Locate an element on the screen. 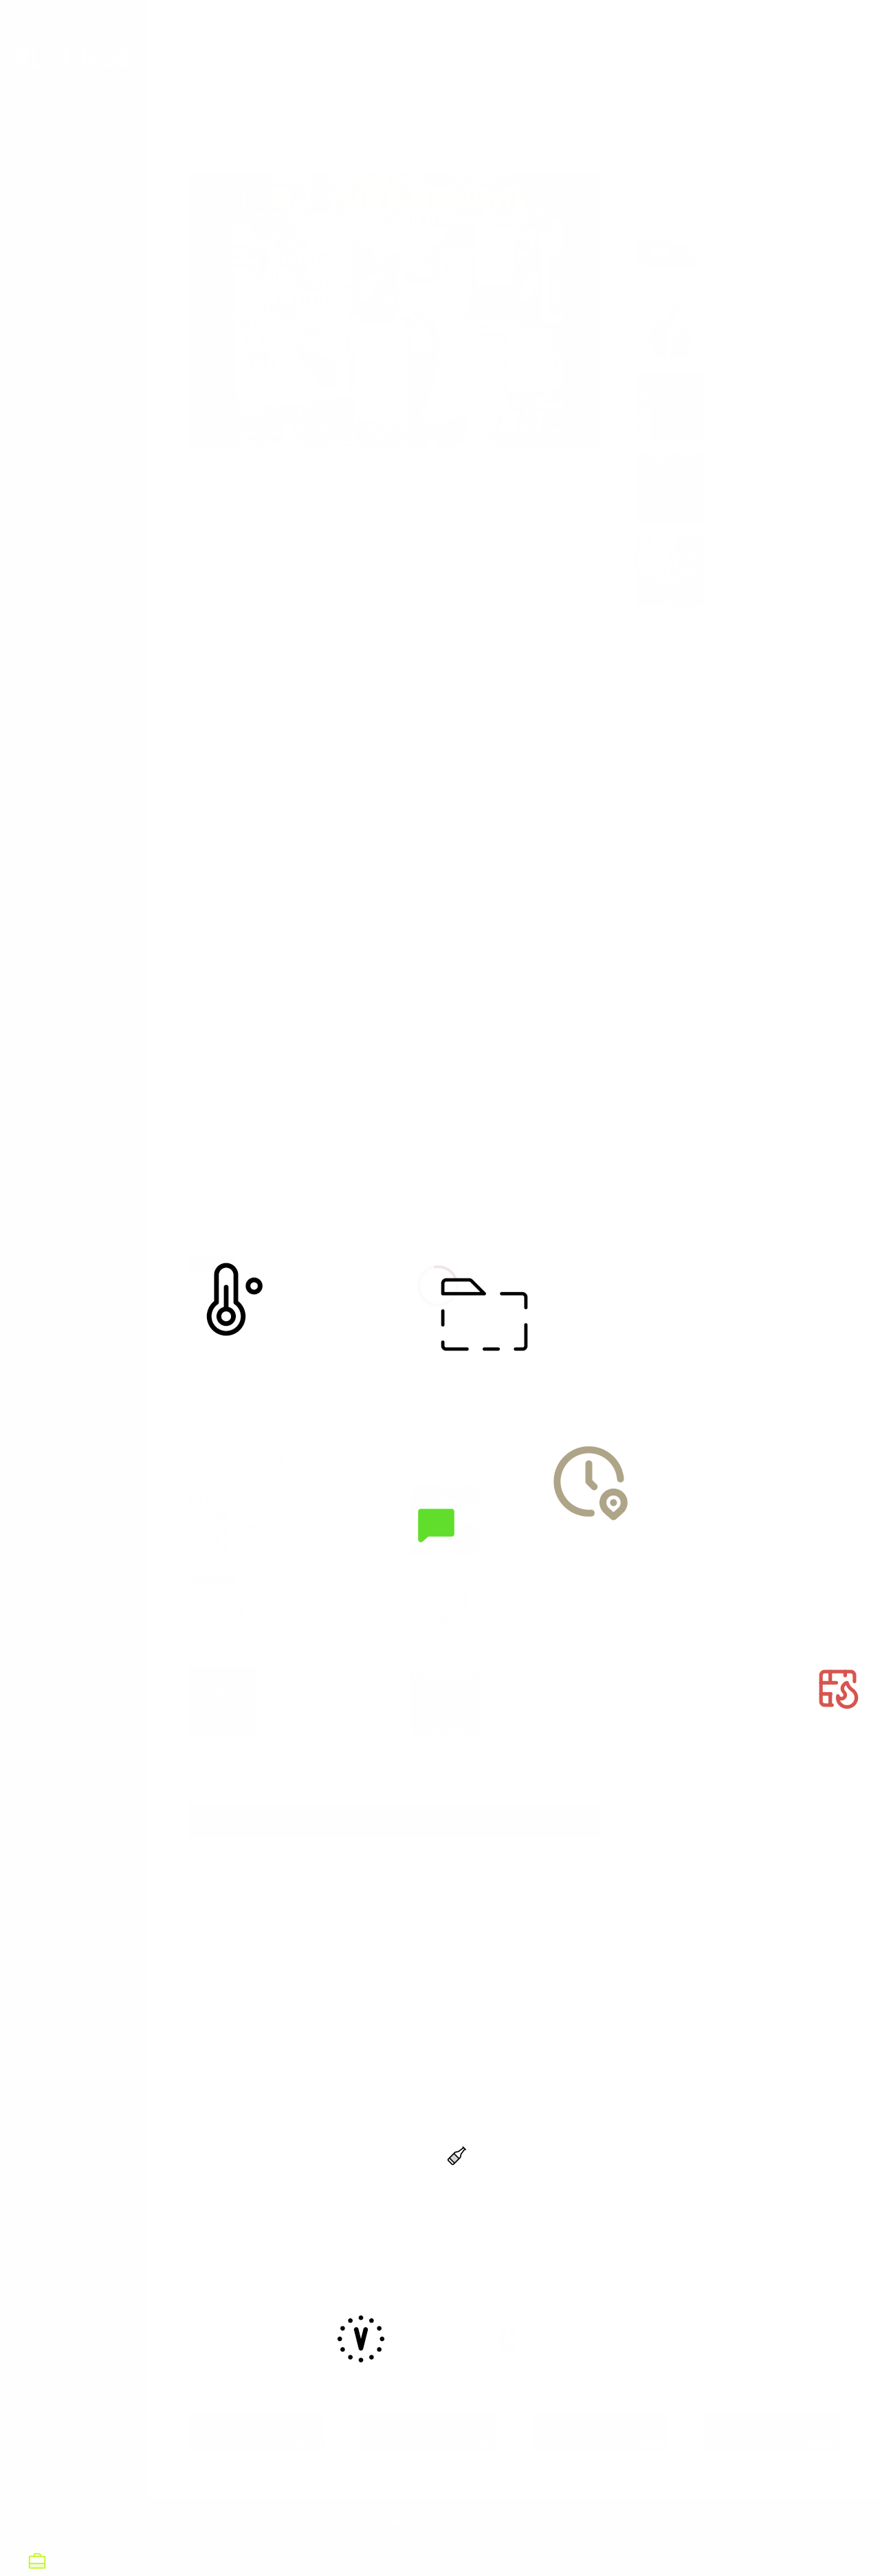 The image size is (880, 2576). browse alcoholic beverage options is located at coordinates (456, 2156).